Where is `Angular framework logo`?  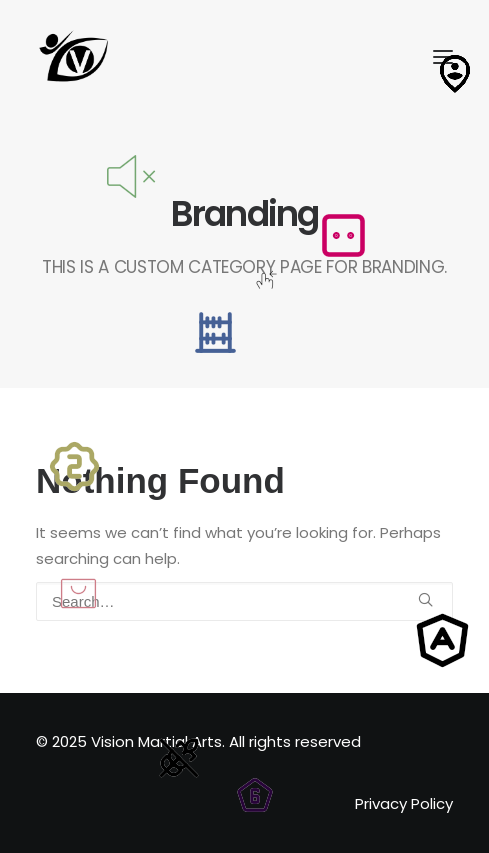
Angular framework logo is located at coordinates (442, 639).